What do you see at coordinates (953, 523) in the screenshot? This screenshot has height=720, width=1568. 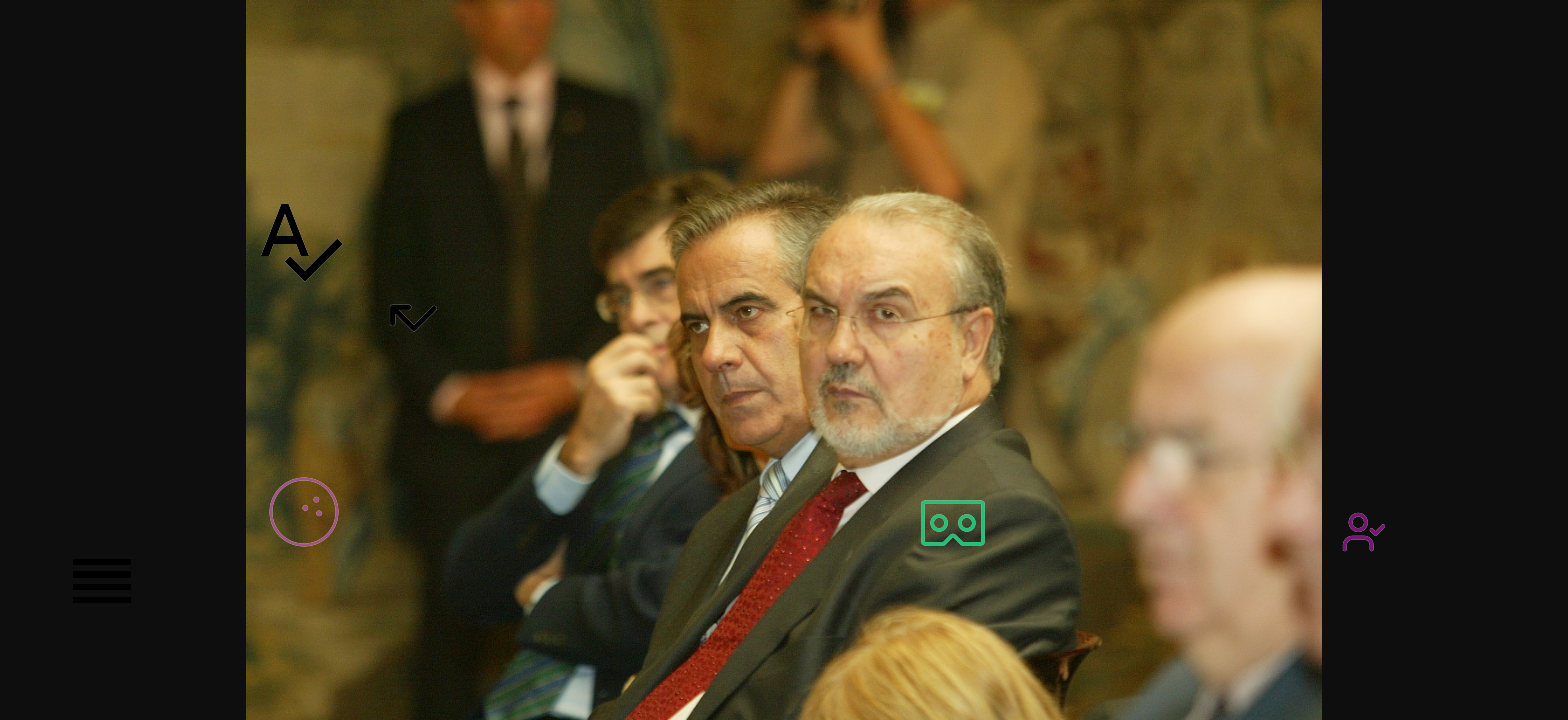 I see `launch a virtual reality experience` at bounding box center [953, 523].